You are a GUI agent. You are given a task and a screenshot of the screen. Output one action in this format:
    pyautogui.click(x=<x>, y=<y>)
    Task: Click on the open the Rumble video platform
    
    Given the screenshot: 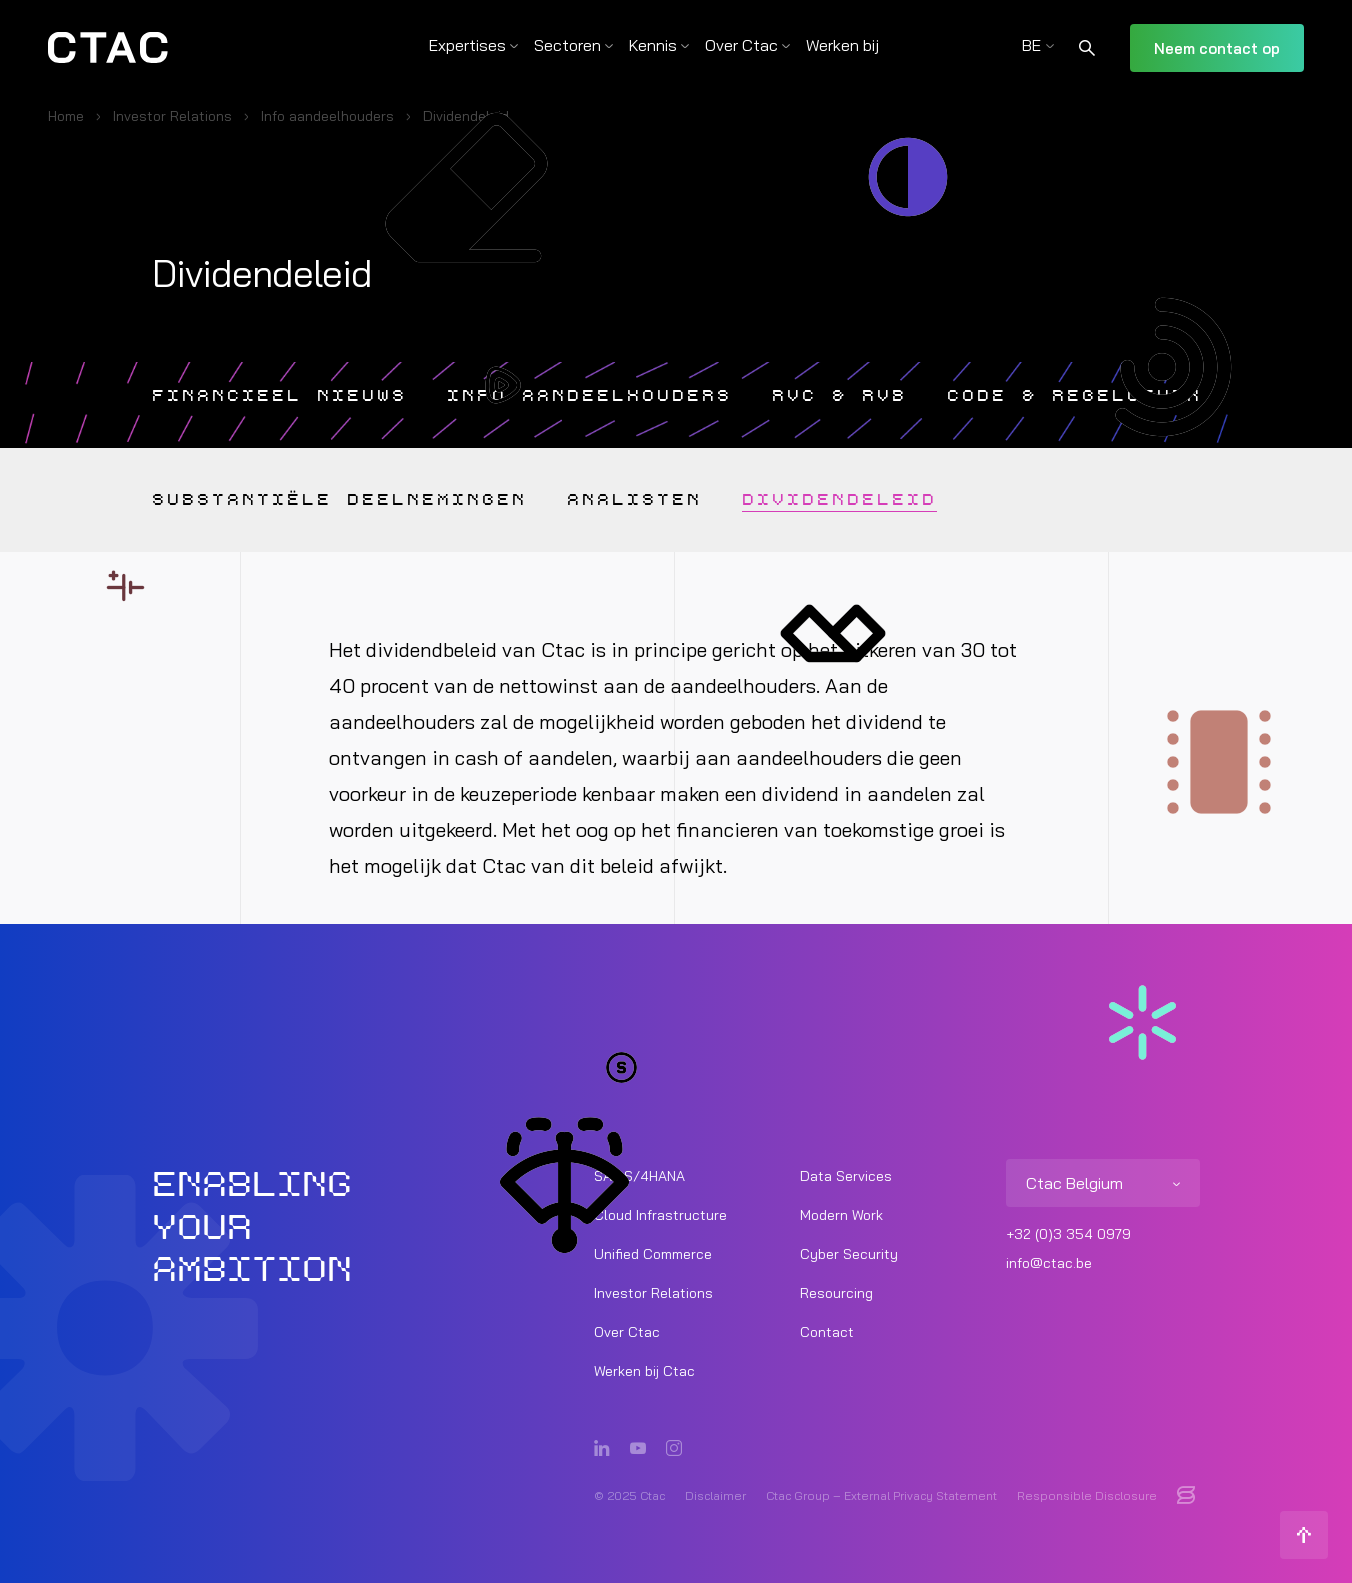 What is the action you would take?
    pyautogui.click(x=502, y=385)
    